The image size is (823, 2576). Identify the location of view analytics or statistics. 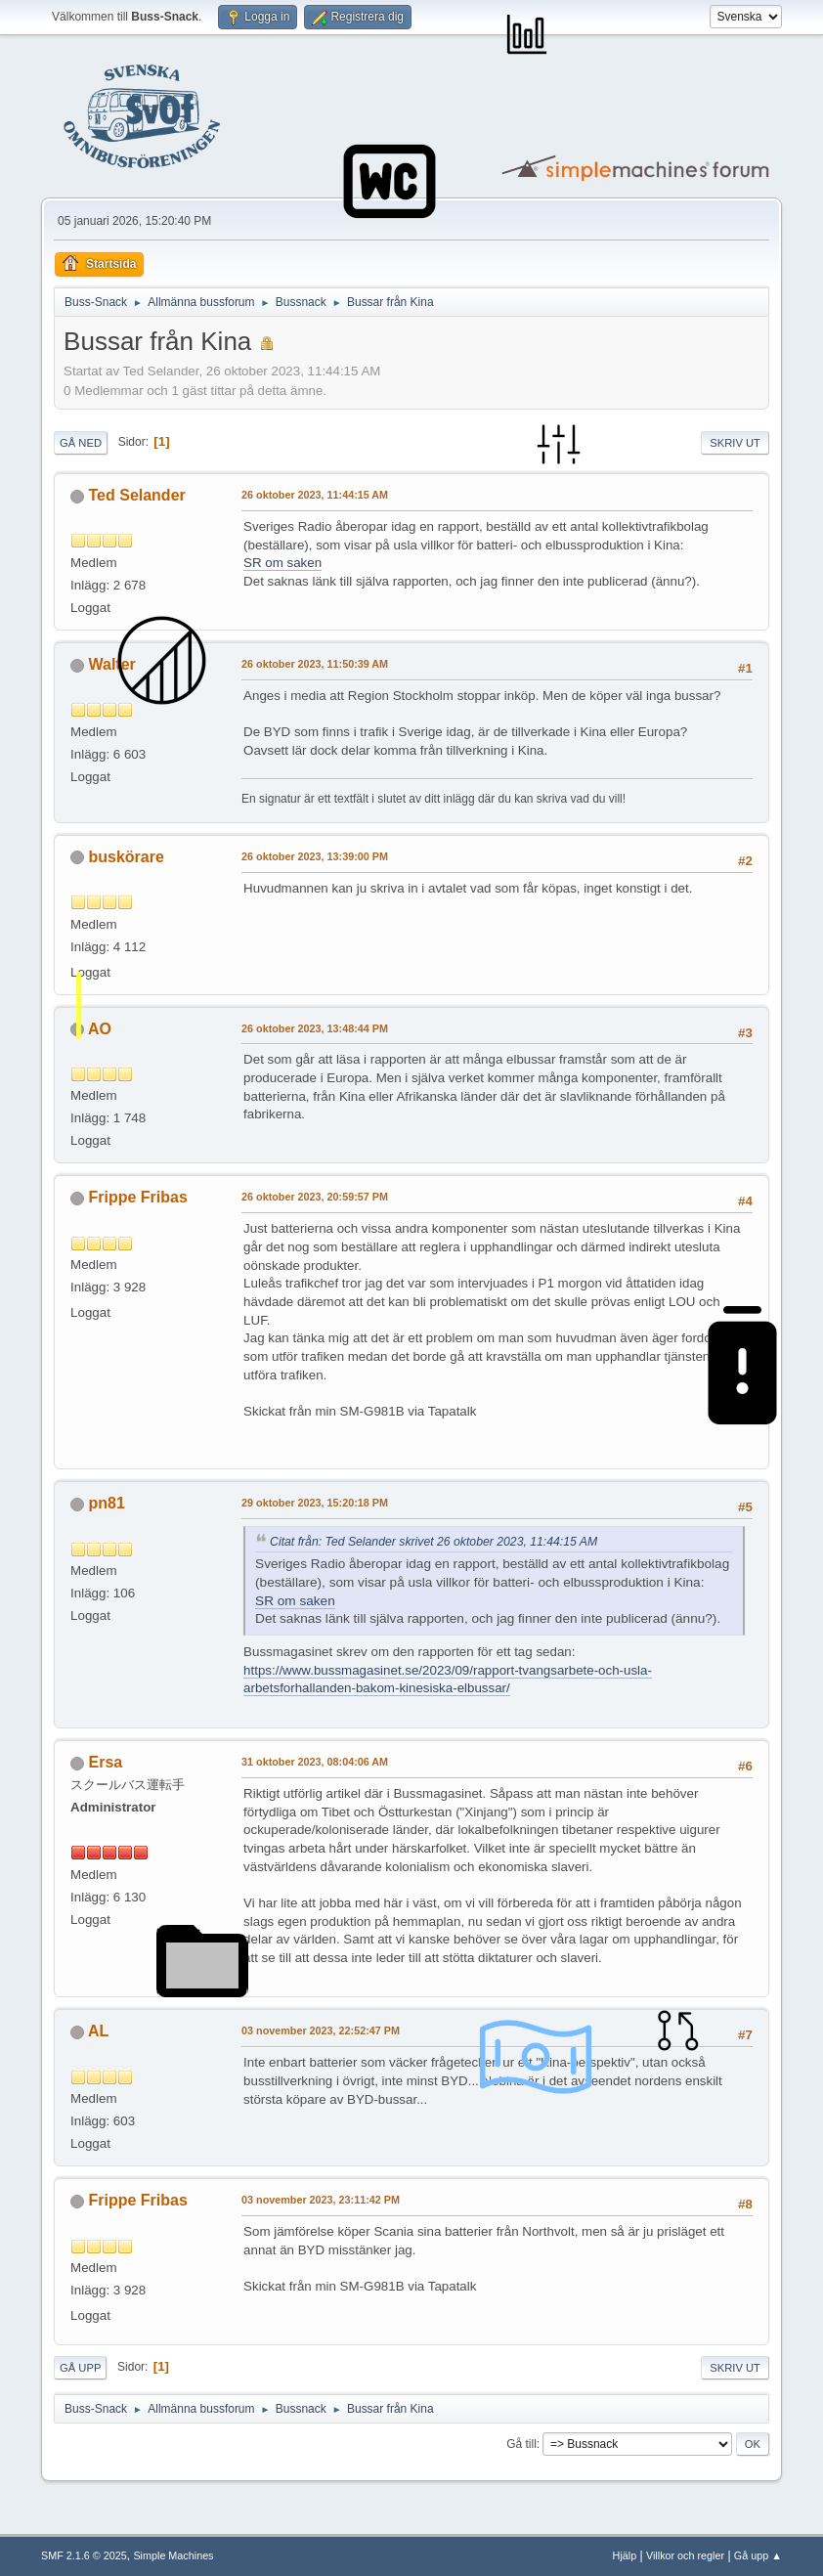
(527, 37).